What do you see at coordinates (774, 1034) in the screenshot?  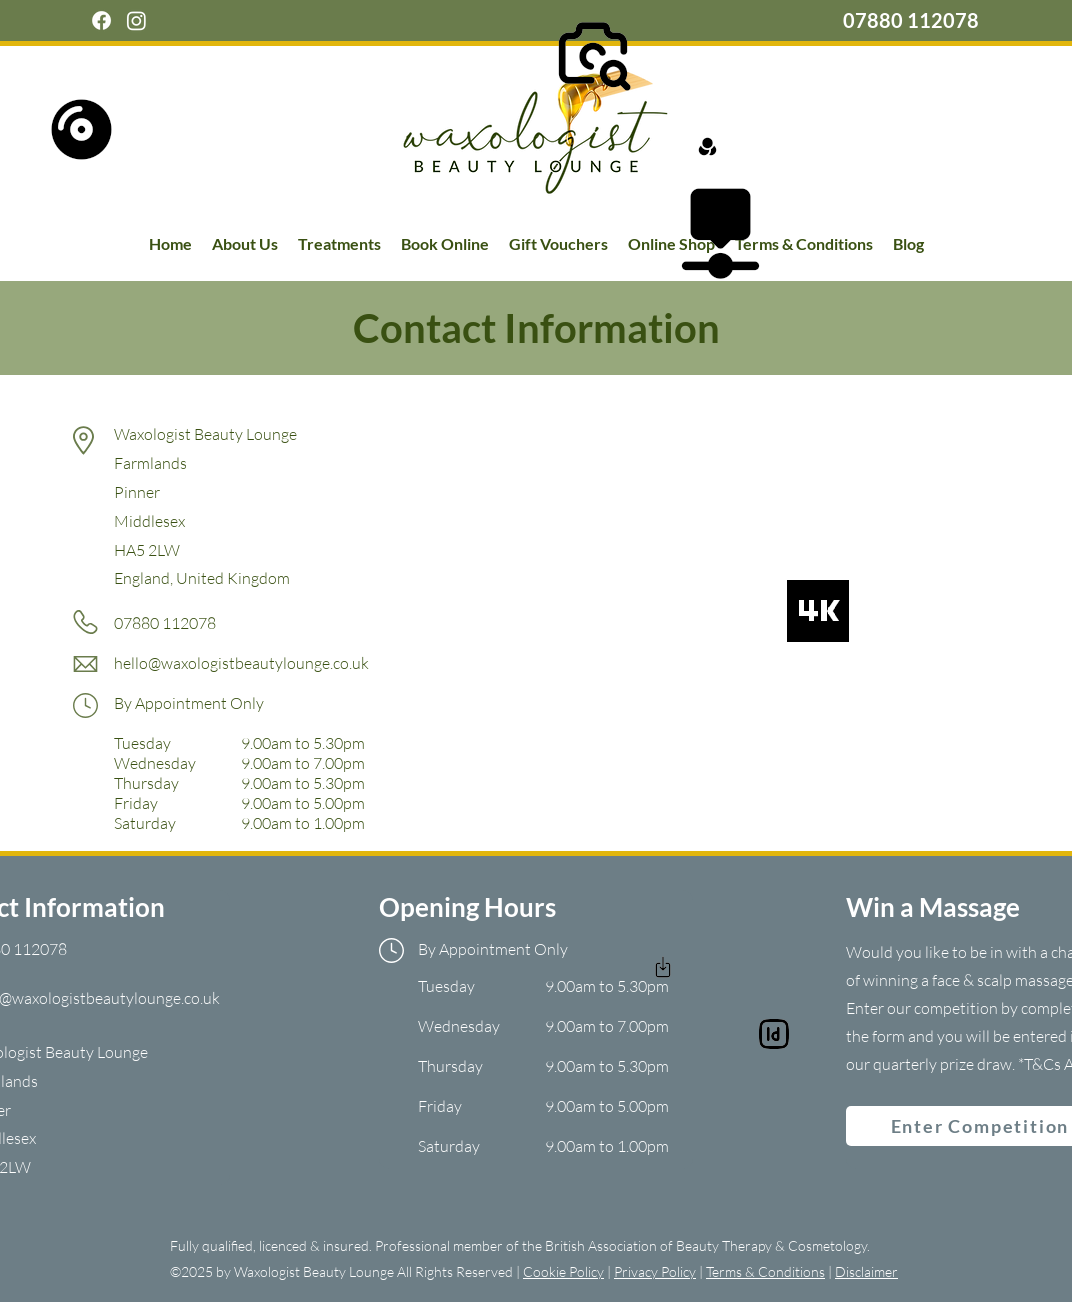 I see `open Adobe InDesign` at bounding box center [774, 1034].